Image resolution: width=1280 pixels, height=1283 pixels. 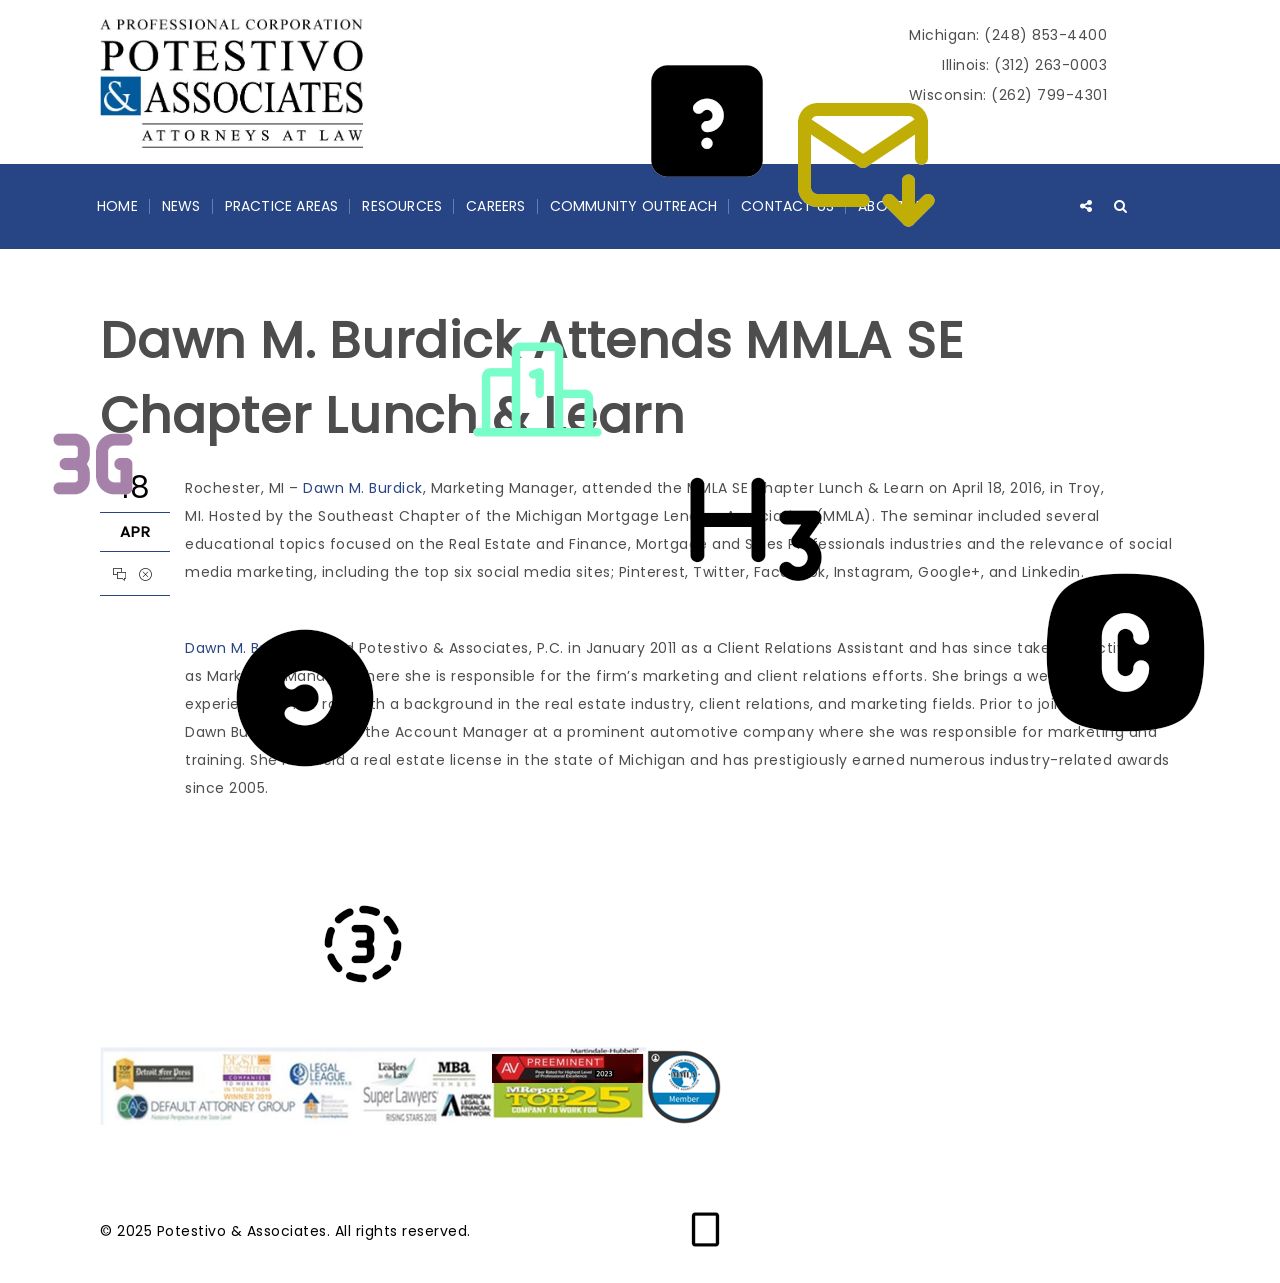 I want to click on download email or message, so click(x=863, y=155).